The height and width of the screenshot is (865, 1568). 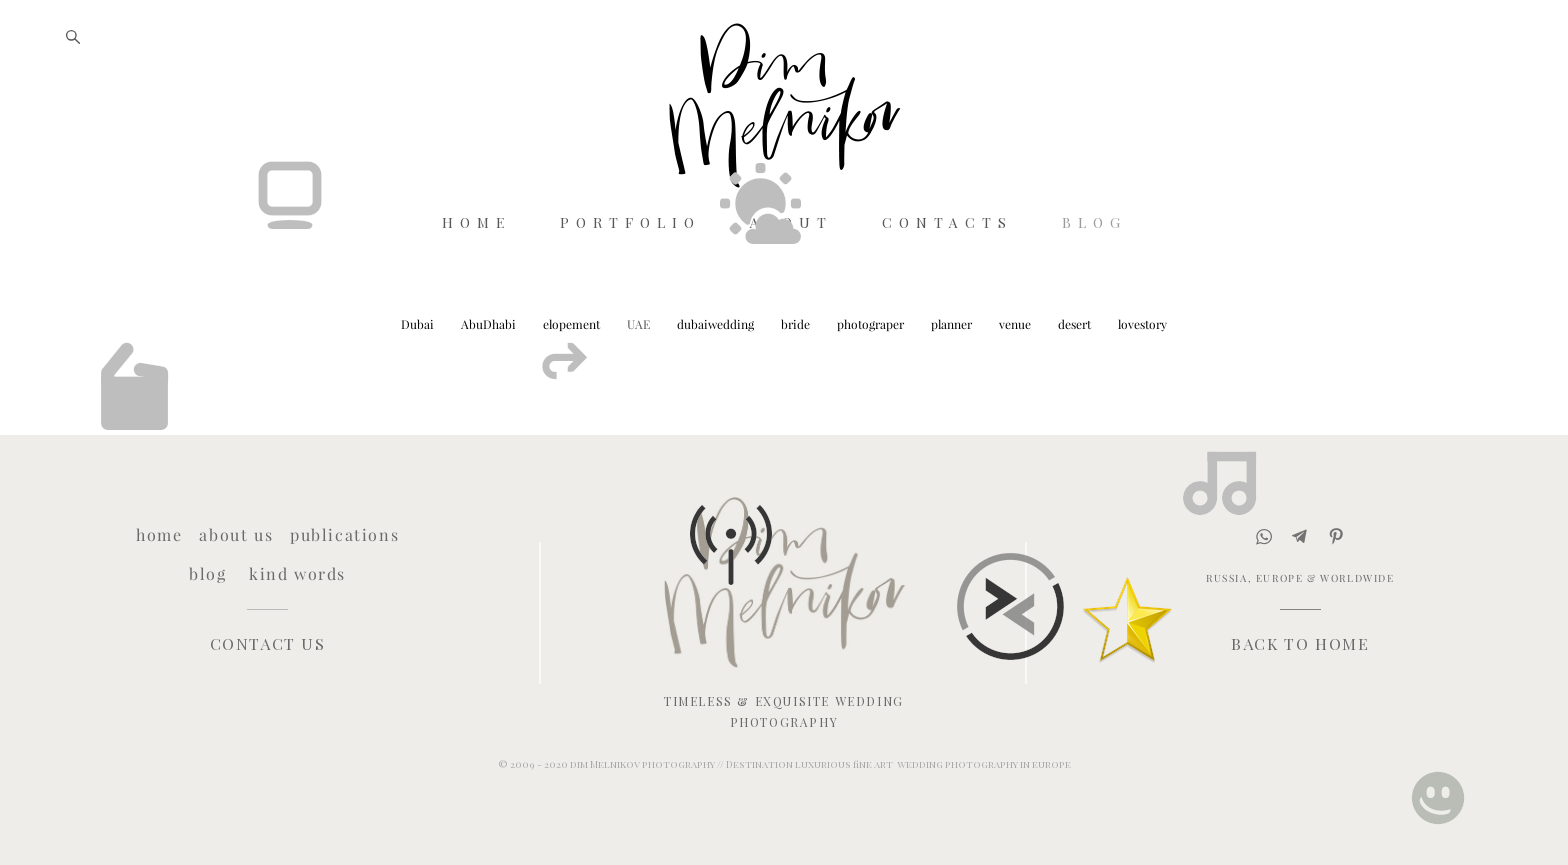 I want to click on redo last undone action, so click(x=564, y=361).